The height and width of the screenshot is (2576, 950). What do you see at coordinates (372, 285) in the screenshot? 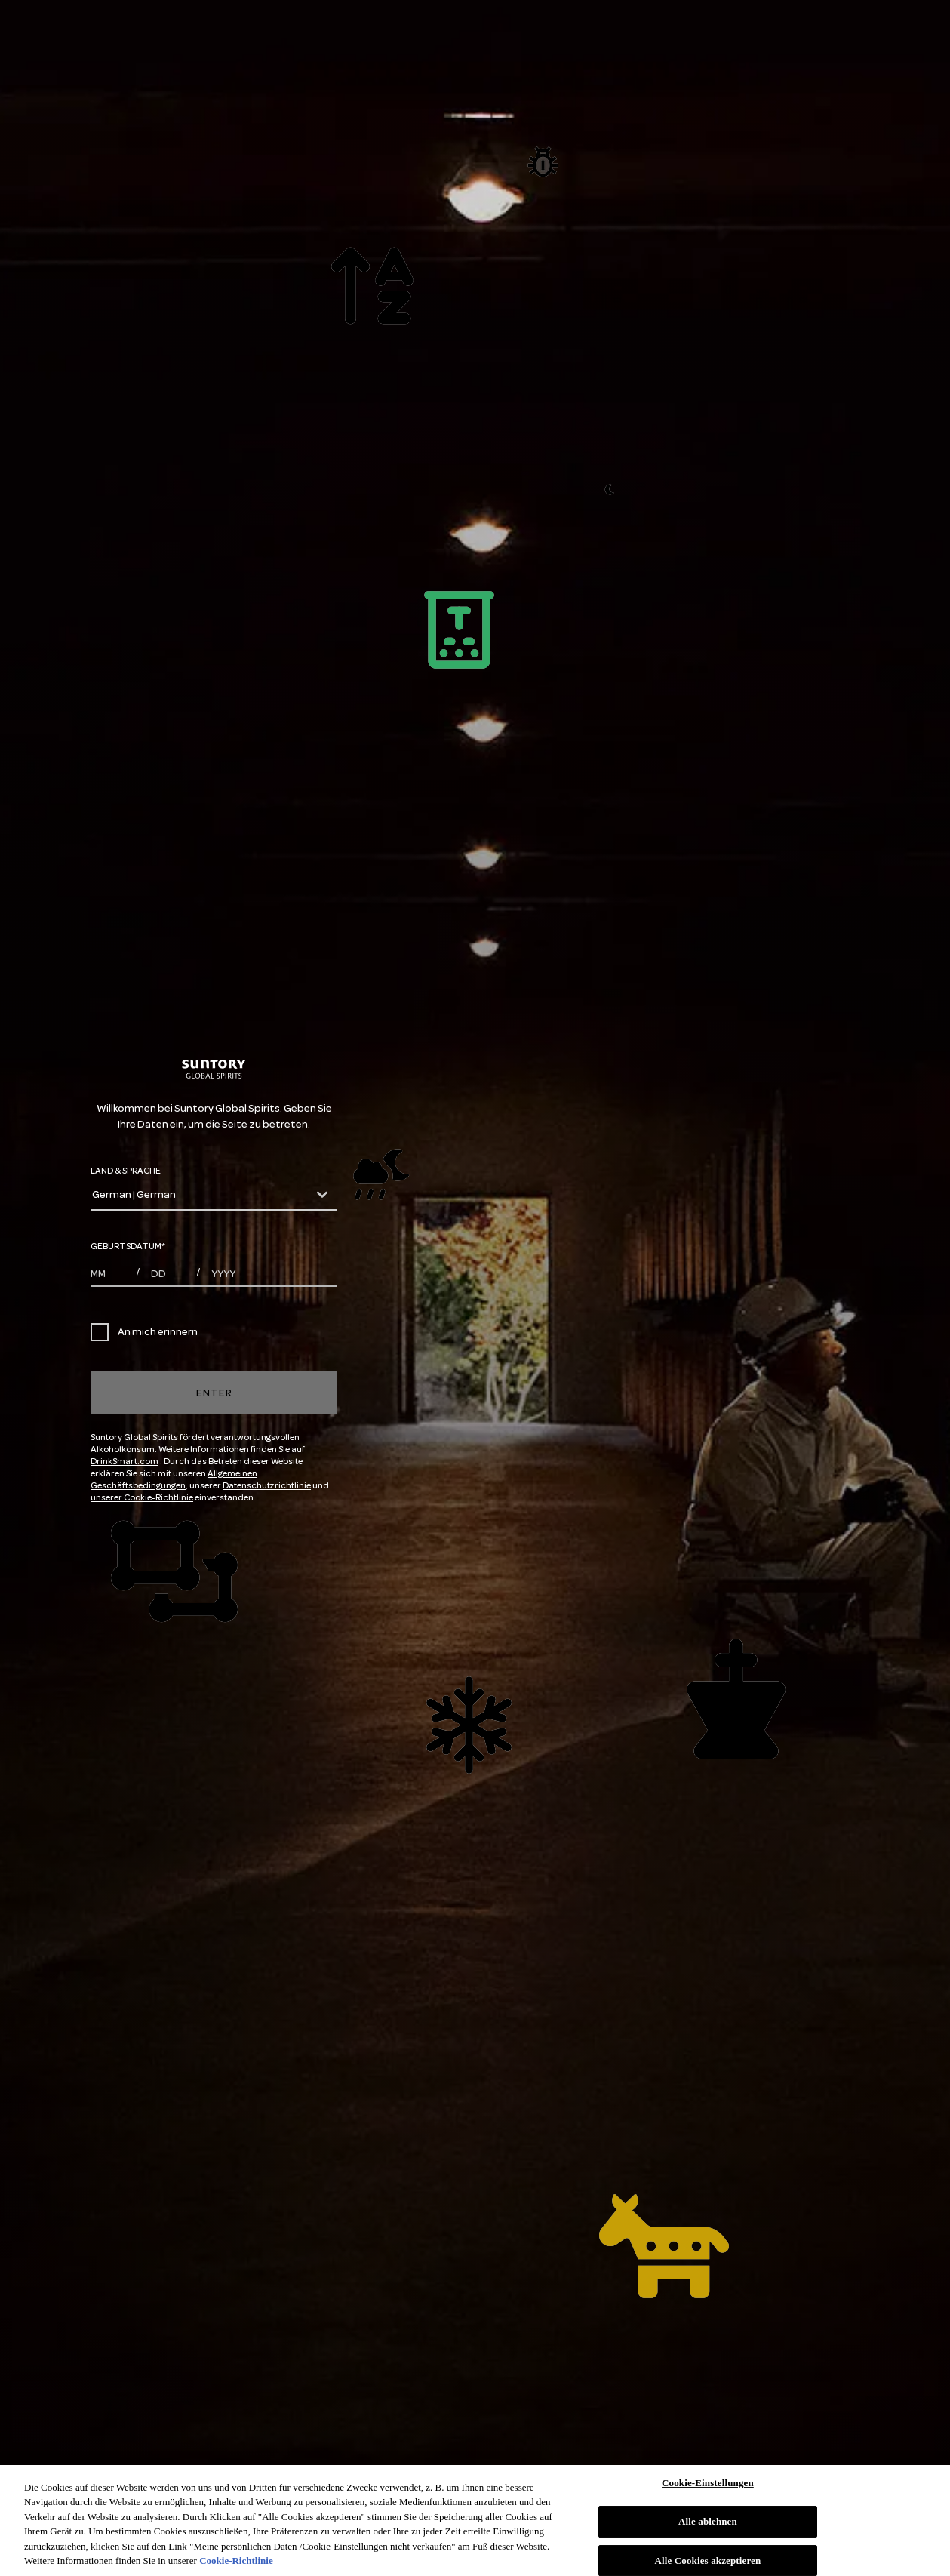
I see `sort alphabetically A to Z` at bounding box center [372, 285].